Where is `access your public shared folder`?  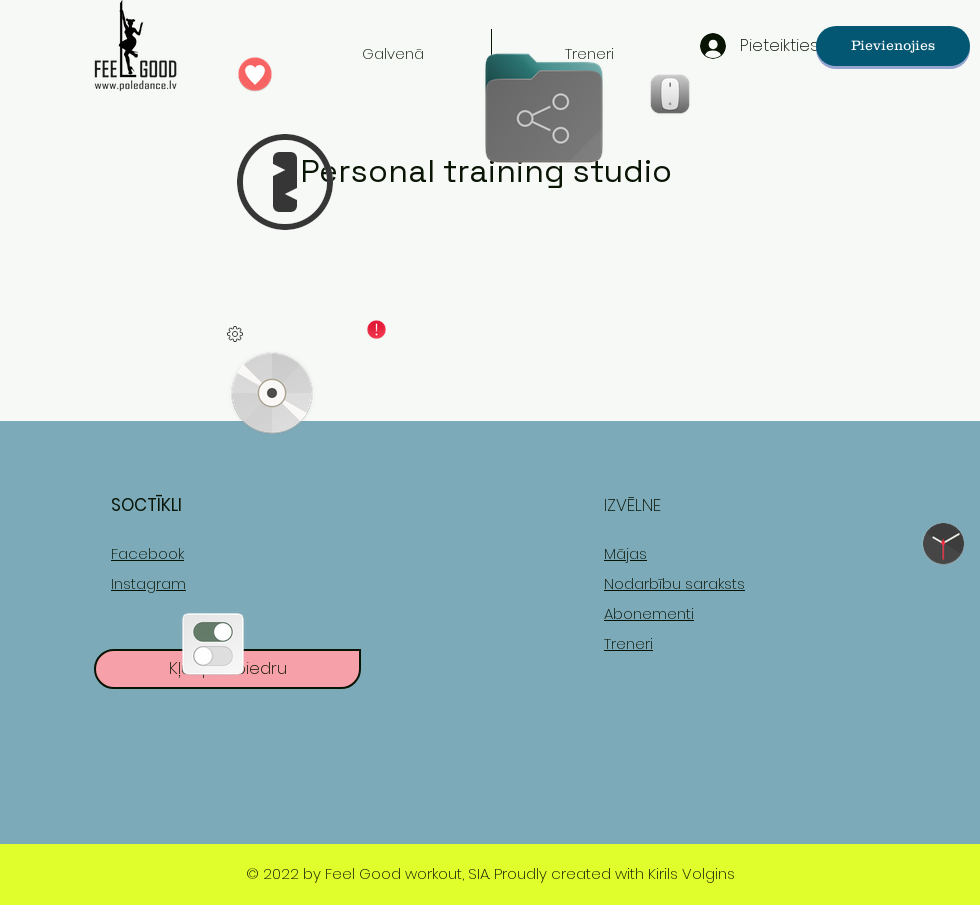 access your public shared folder is located at coordinates (544, 108).